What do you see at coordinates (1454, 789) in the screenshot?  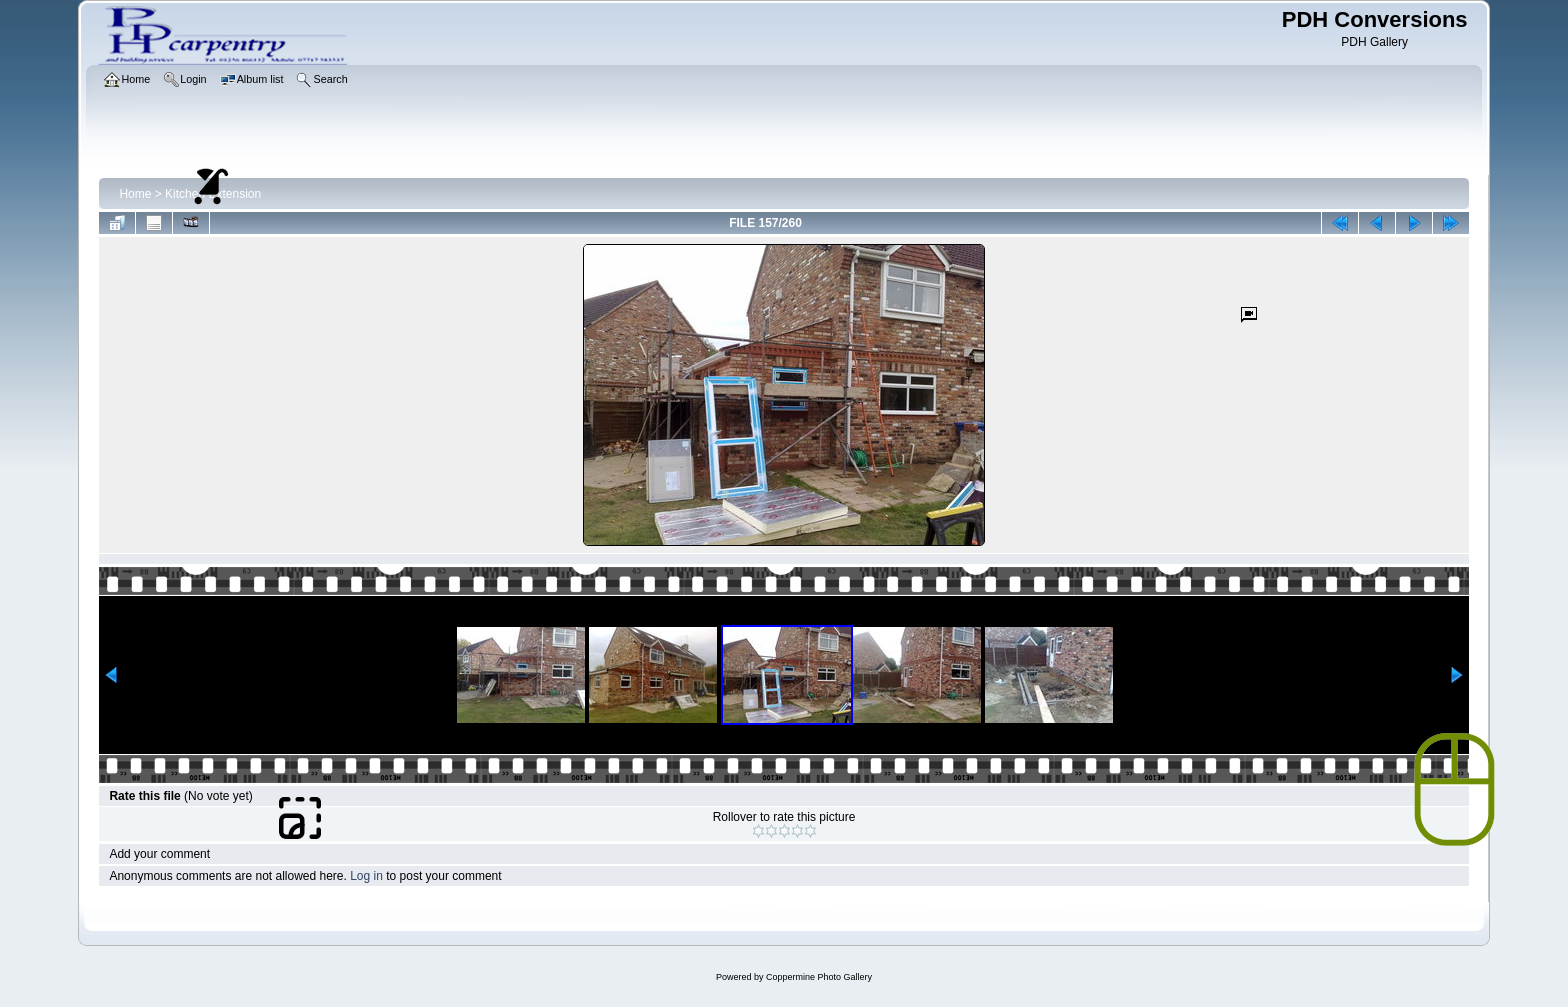 I see `adjust mouse or pointer settings` at bounding box center [1454, 789].